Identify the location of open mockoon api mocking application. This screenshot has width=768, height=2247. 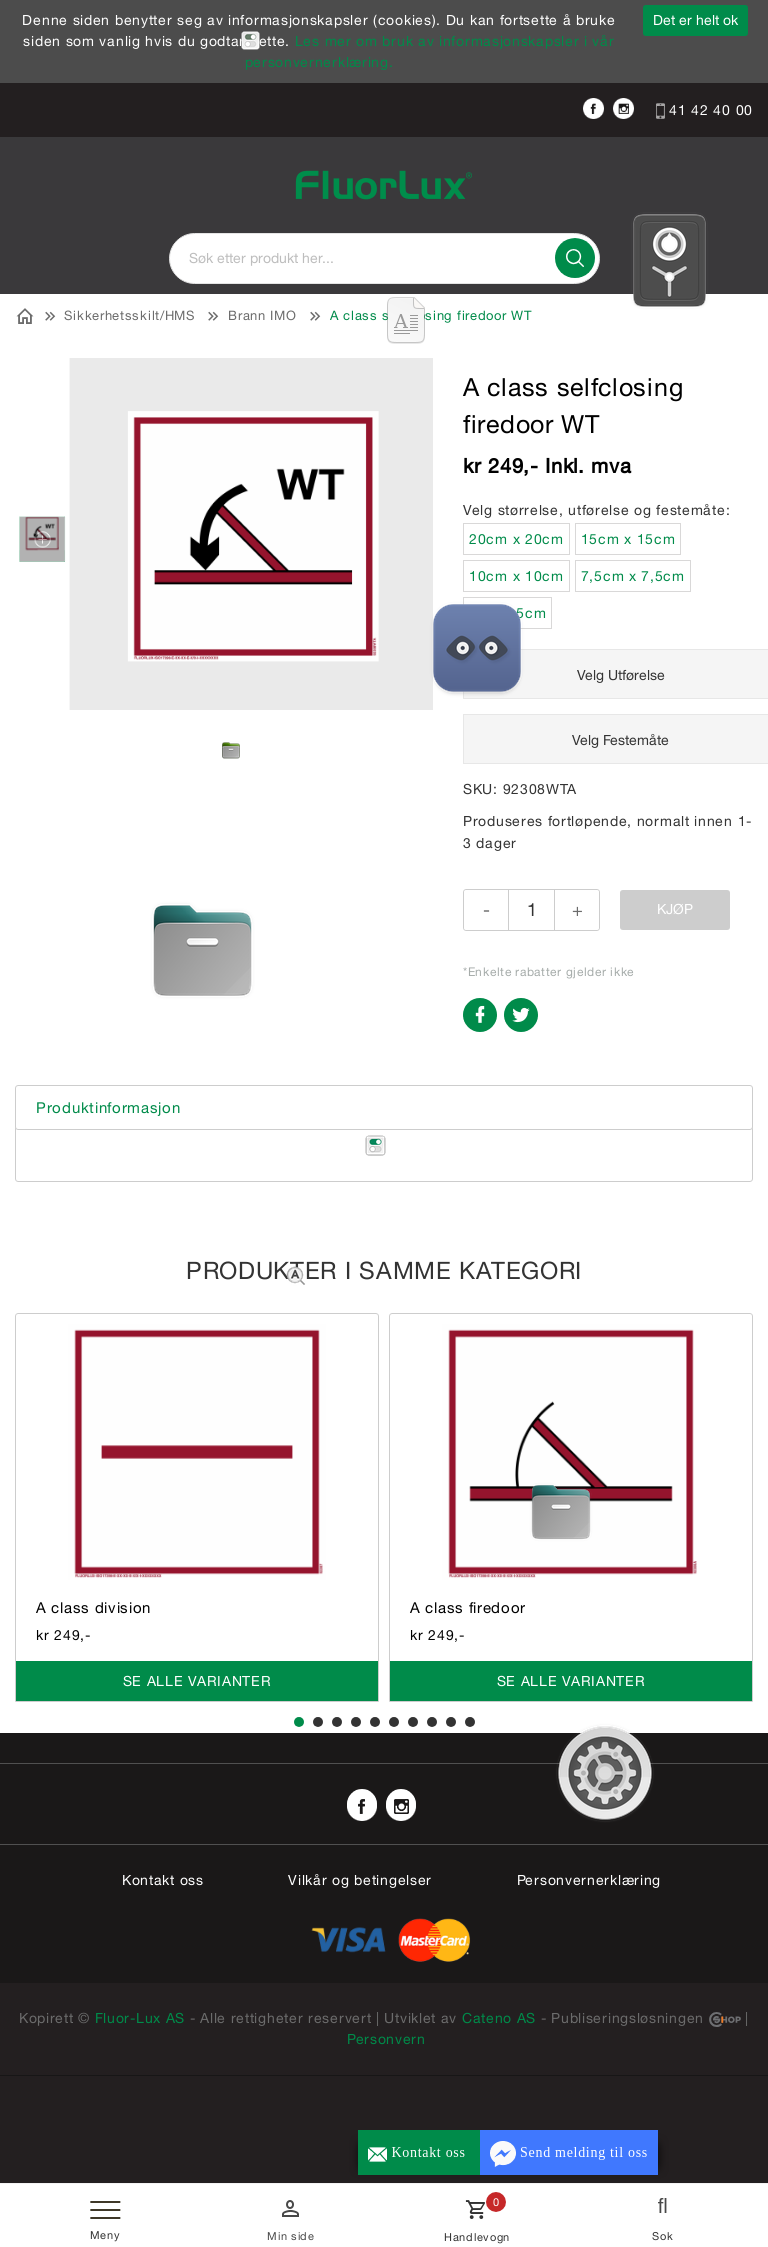
(477, 648).